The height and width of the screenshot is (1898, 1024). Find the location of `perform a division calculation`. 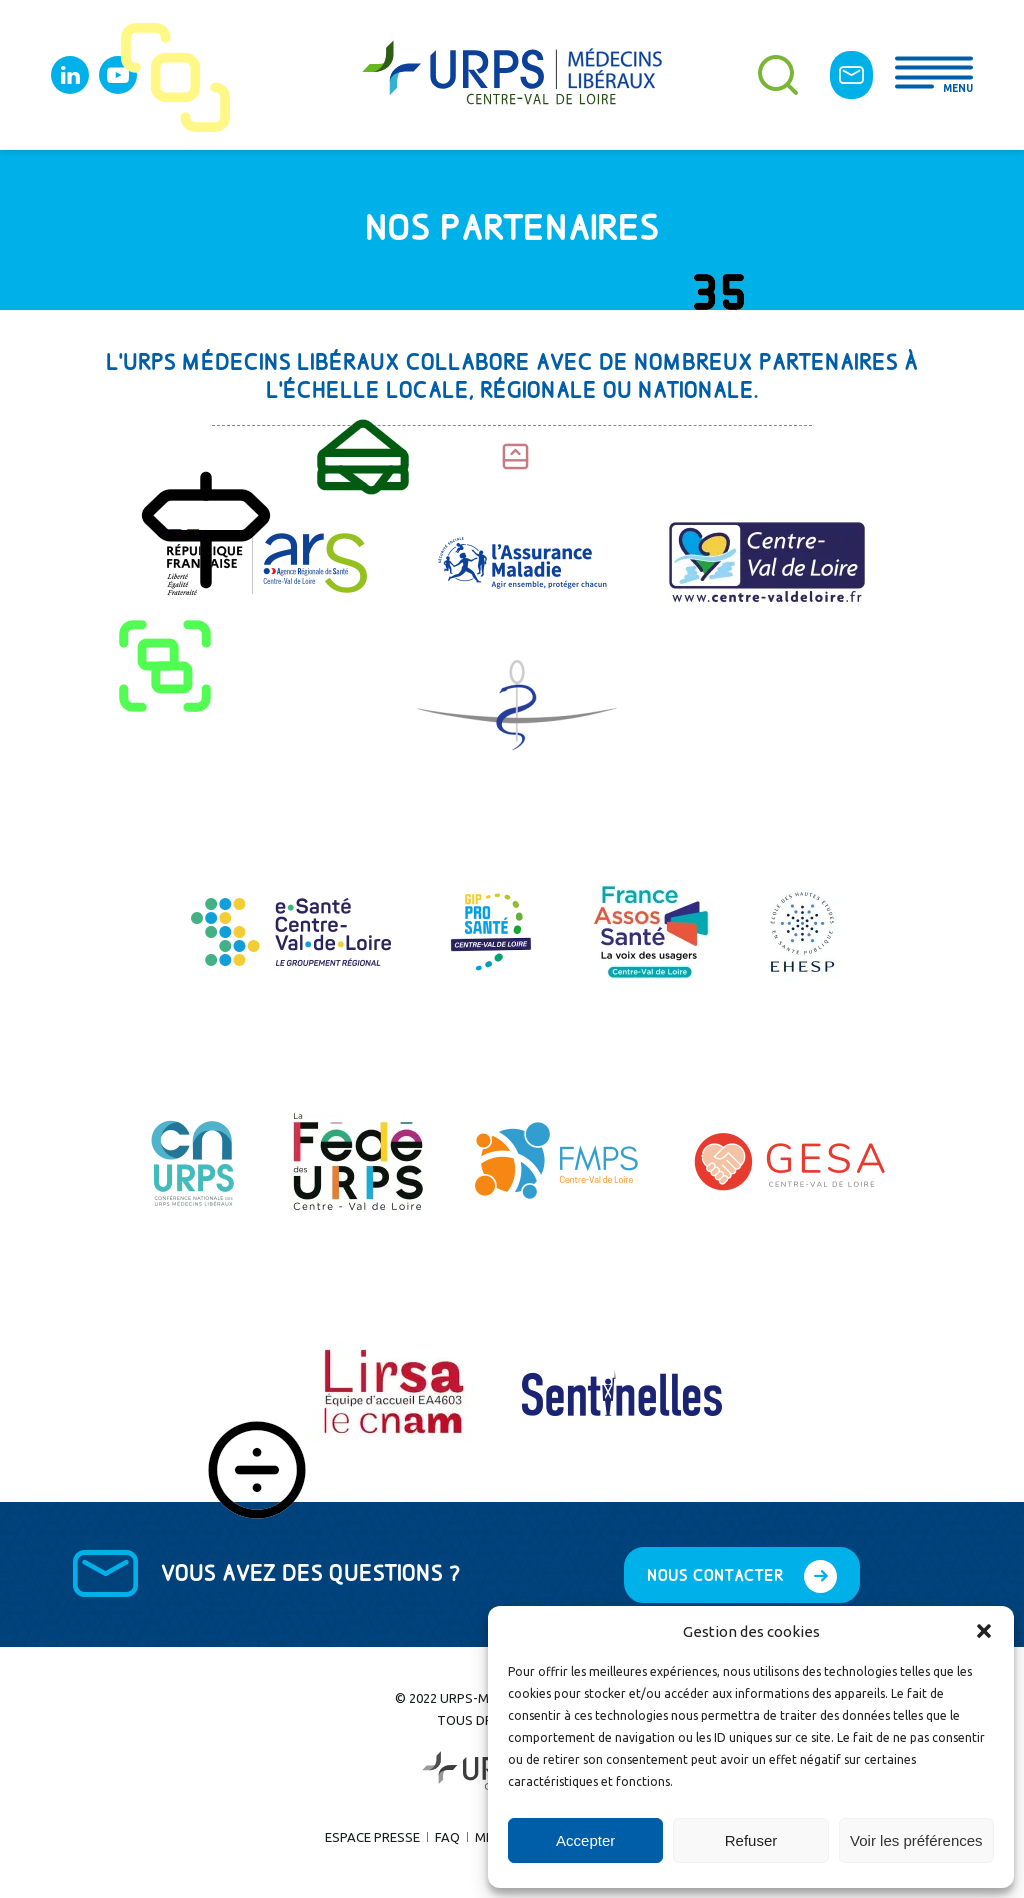

perform a division calculation is located at coordinates (257, 1470).